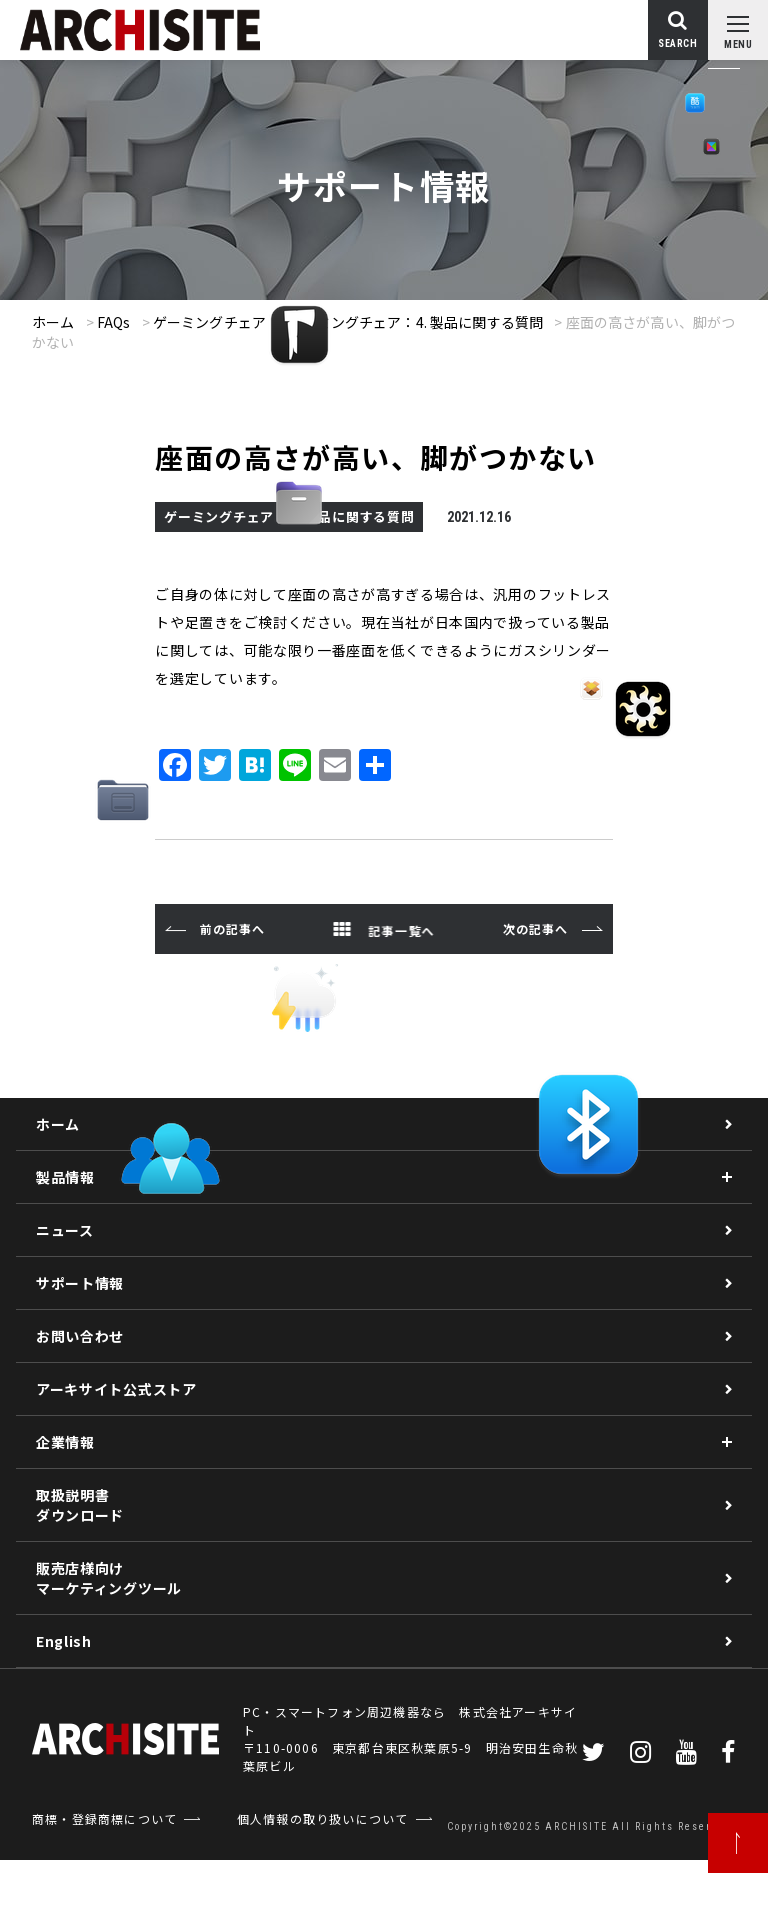 The height and width of the screenshot is (1913, 768). What do you see at coordinates (123, 800) in the screenshot?
I see `open desktop folder` at bounding box center [123, 800].